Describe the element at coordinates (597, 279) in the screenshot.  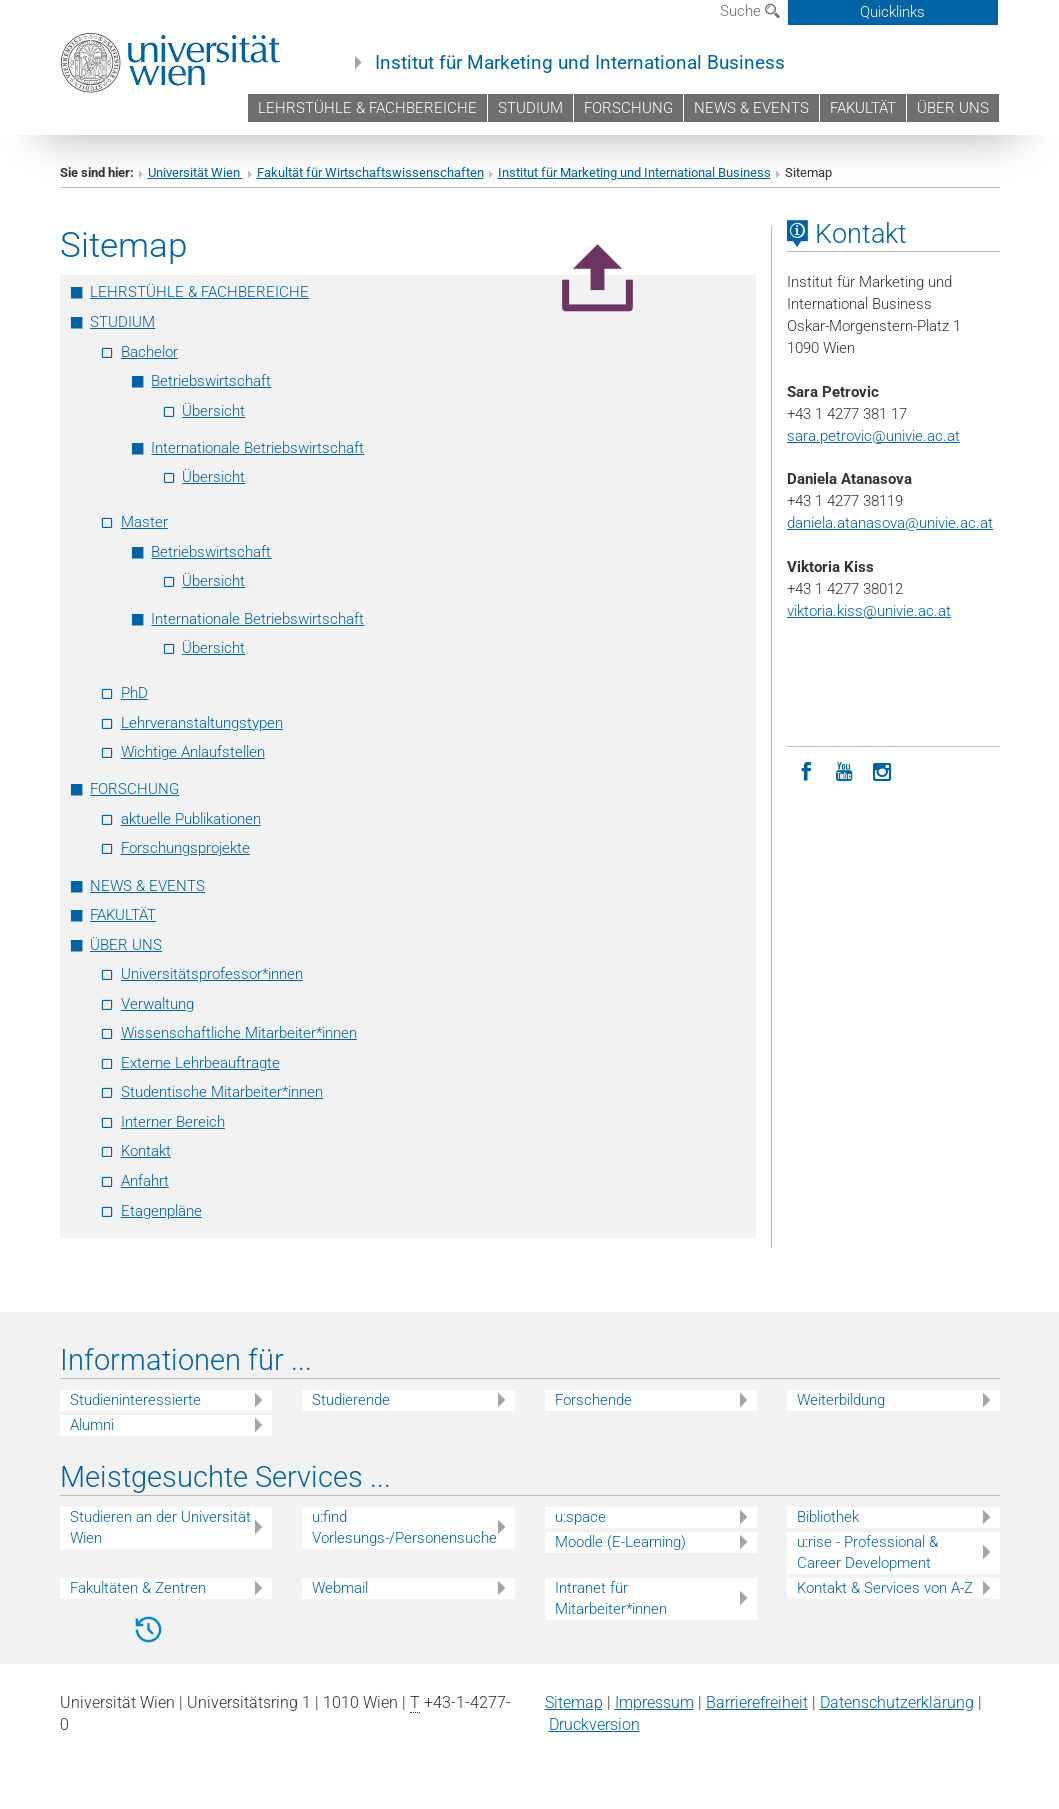
I see `upload a file or document` at that location.